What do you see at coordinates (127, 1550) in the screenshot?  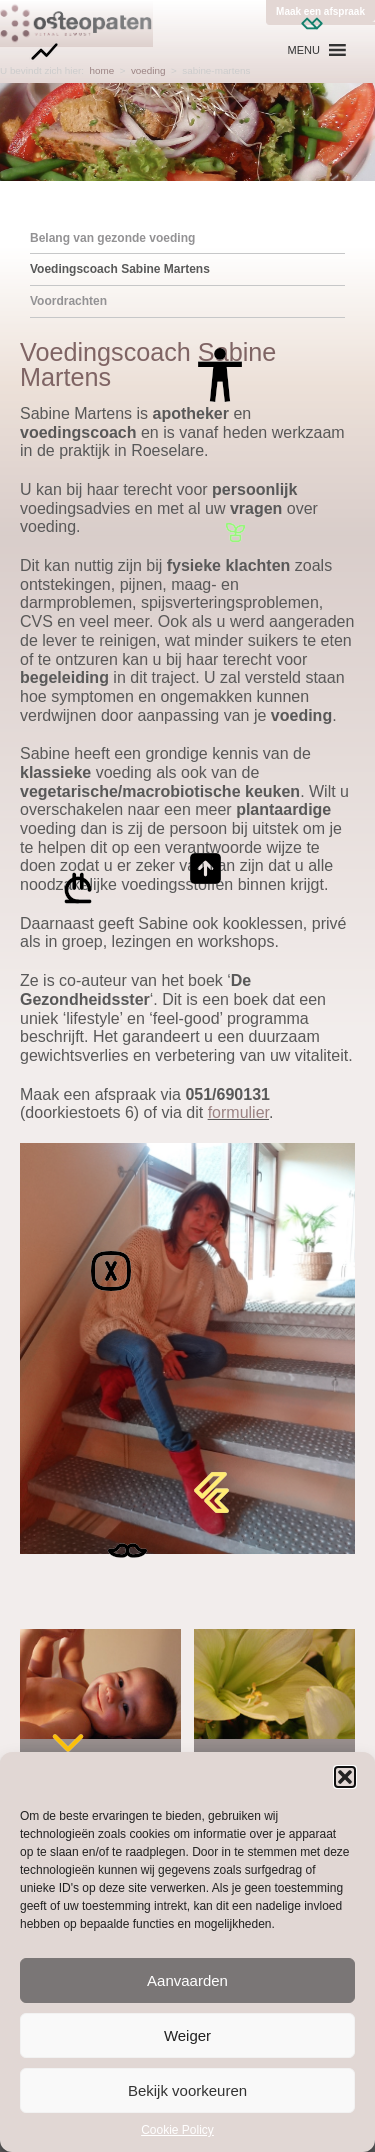 I see `apply a moustache filter or effect` at bounding box center [127, 1550].